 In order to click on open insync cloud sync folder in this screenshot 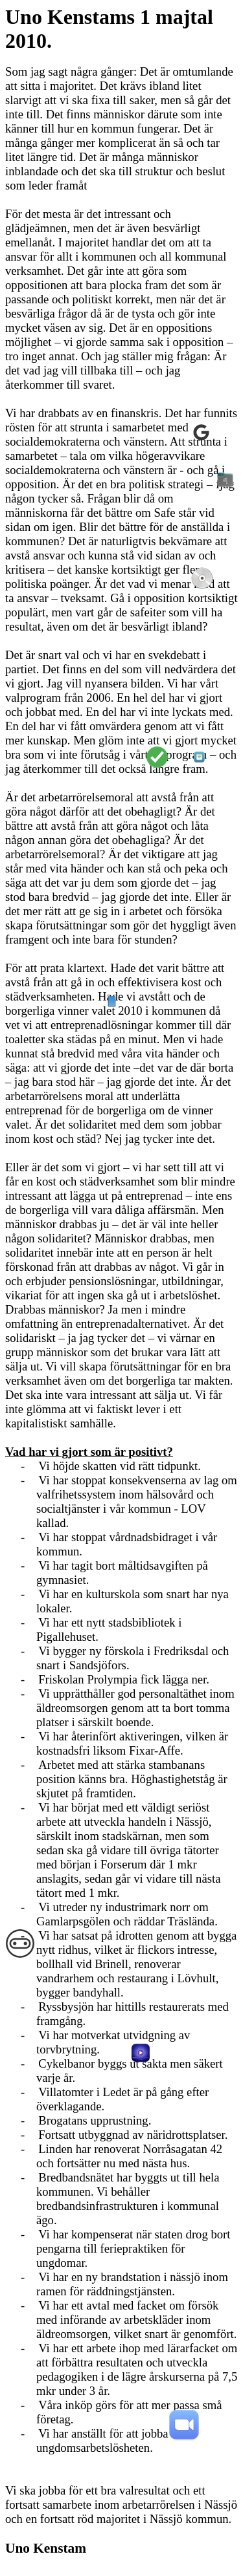, I will do `click(225, 479)`.